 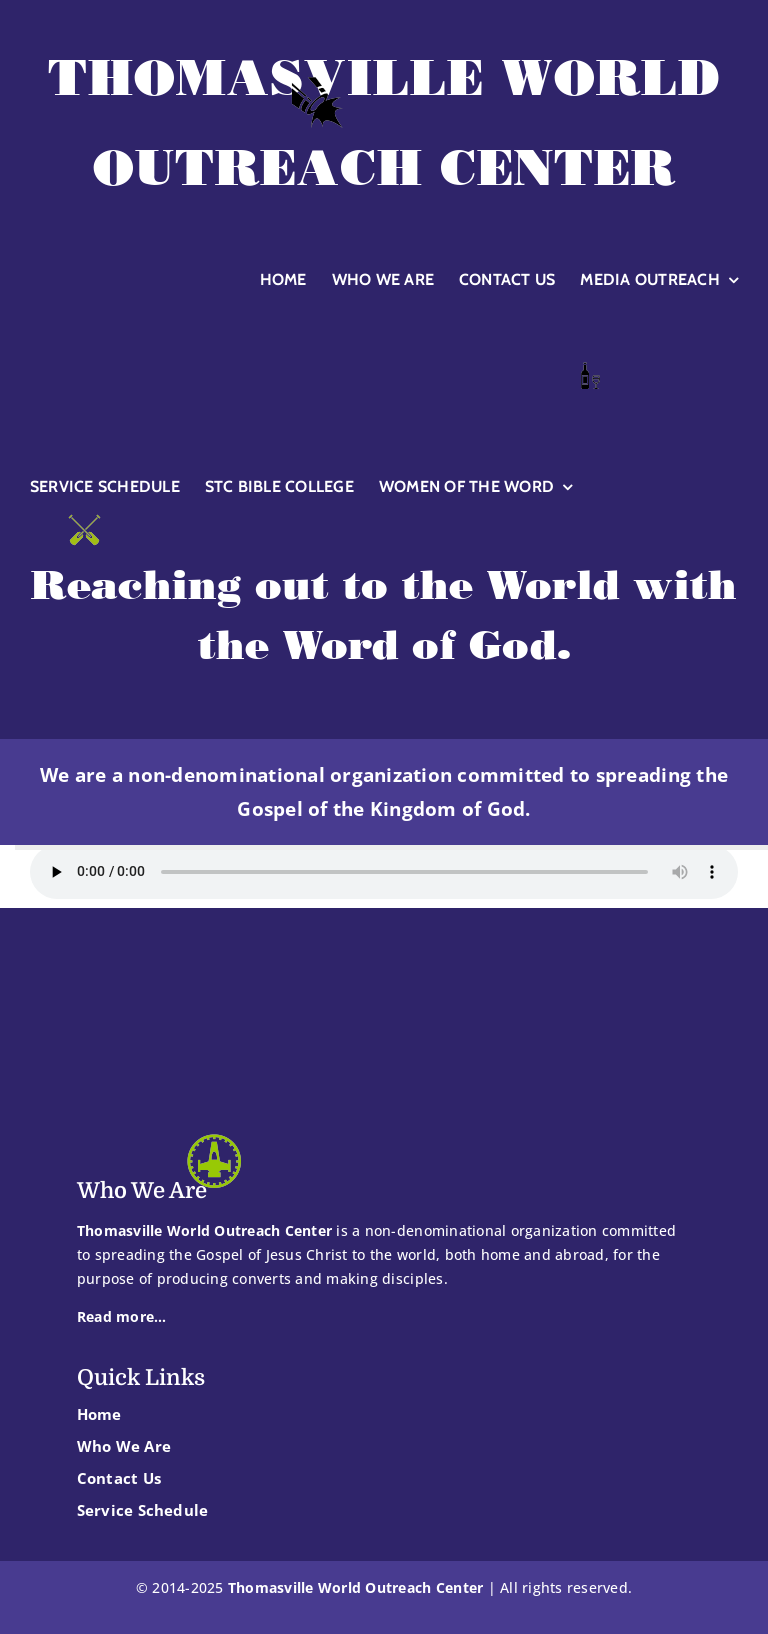 I want to click on access water sports or kayaking activities, so click(x=84, y=530).